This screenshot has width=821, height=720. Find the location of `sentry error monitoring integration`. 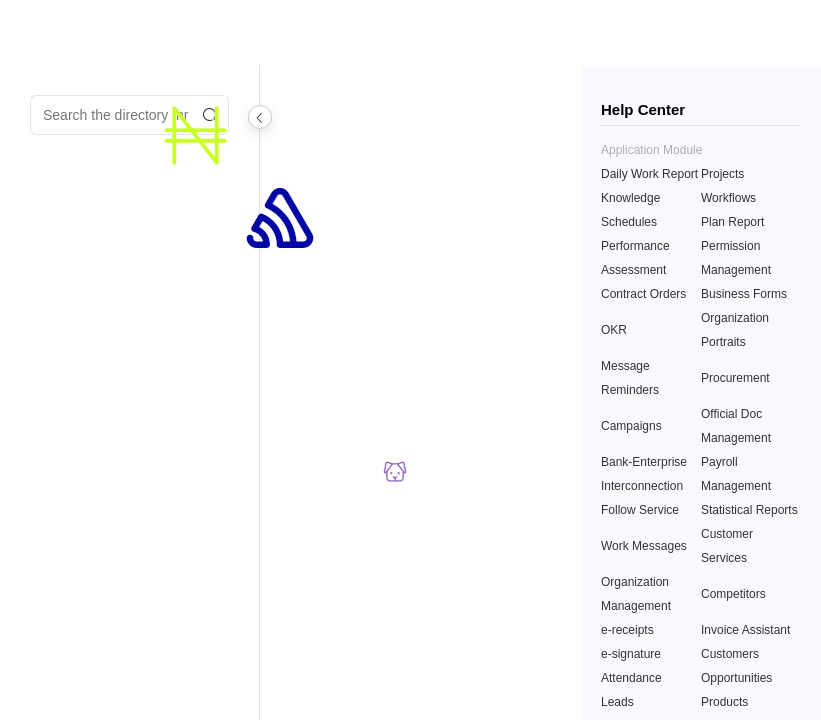

sentry error monitoring integration is located at coordinates (280, 218).